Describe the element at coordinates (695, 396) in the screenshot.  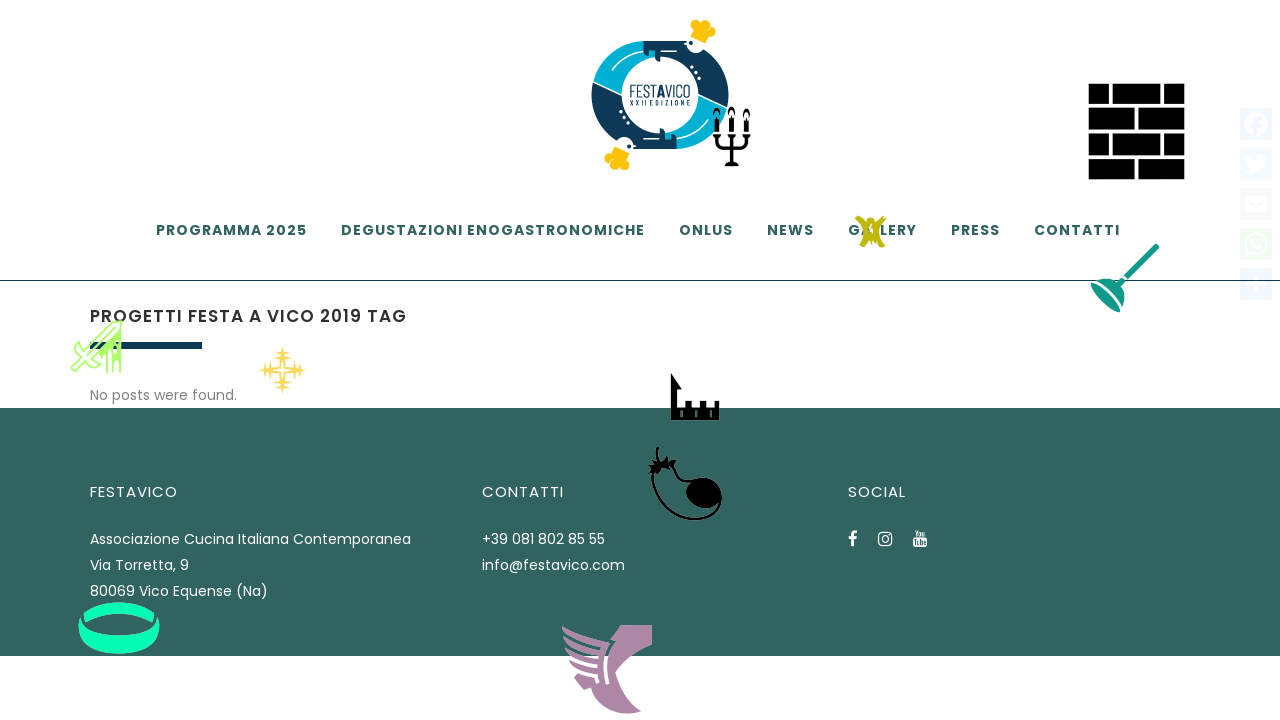
I see `view castle or fortress in game` at that location.